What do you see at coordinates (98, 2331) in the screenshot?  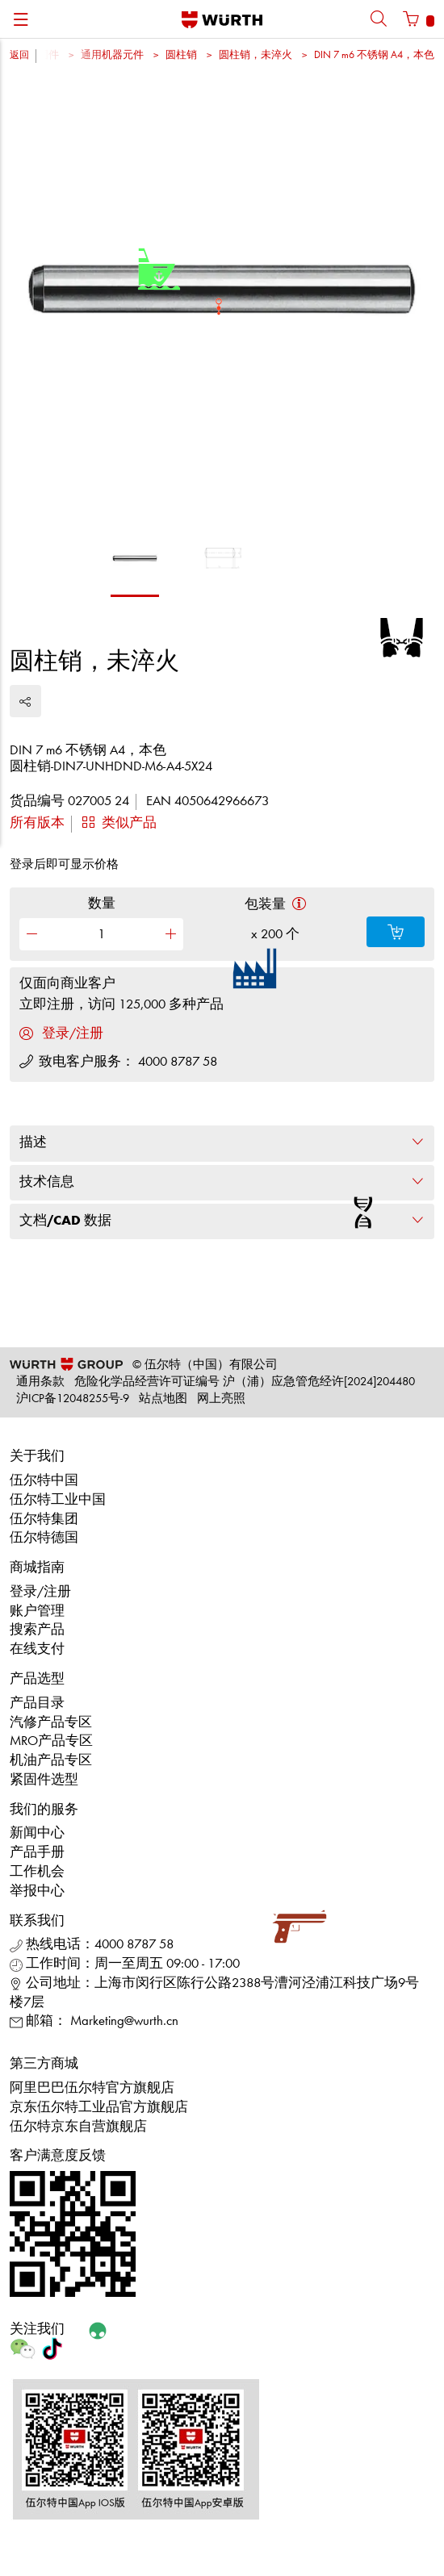 I see `select or summon a soul vessel item` at bounding box center [98, 2331].